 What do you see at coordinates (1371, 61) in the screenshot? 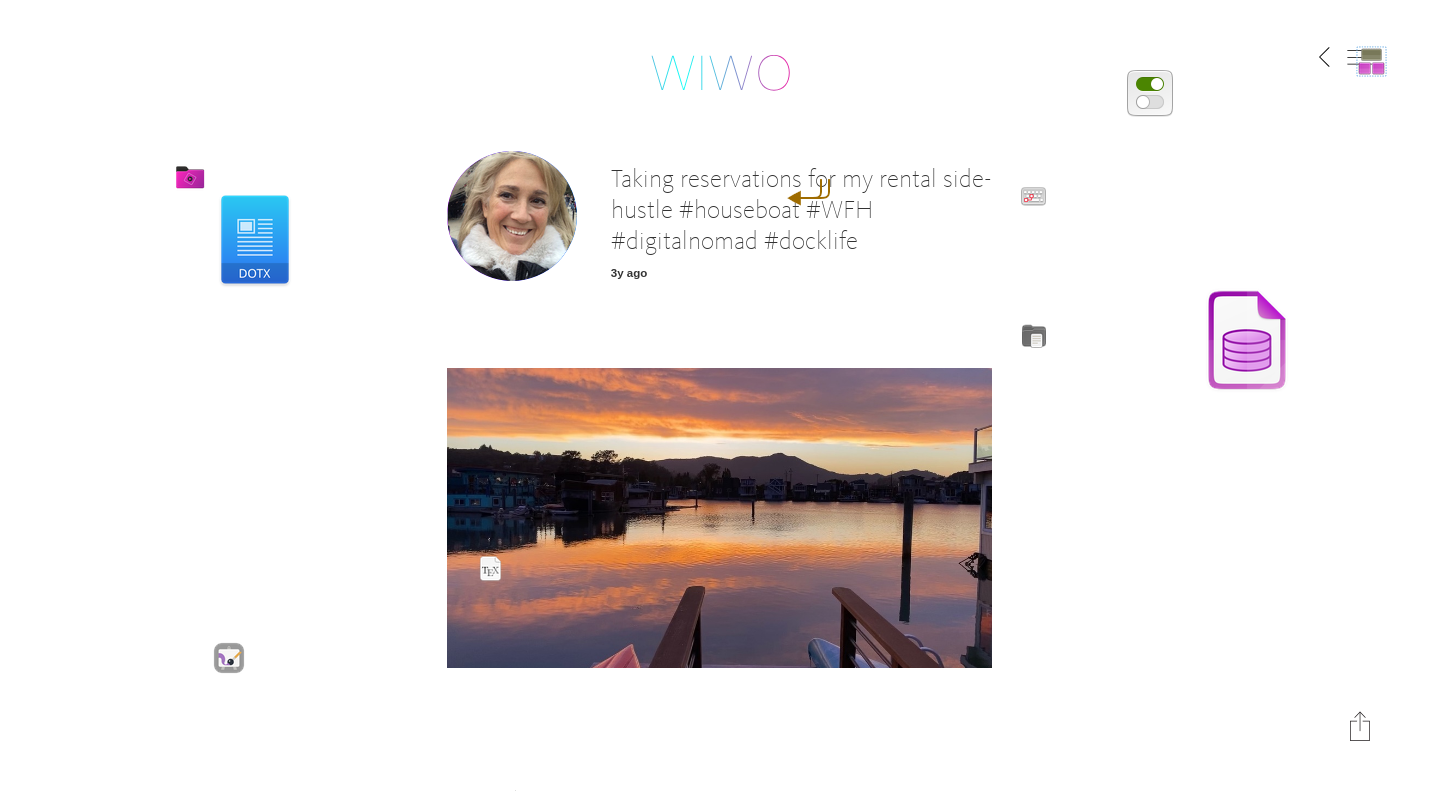
I see `select all items in the current view` at bounding box center [1371, 61].